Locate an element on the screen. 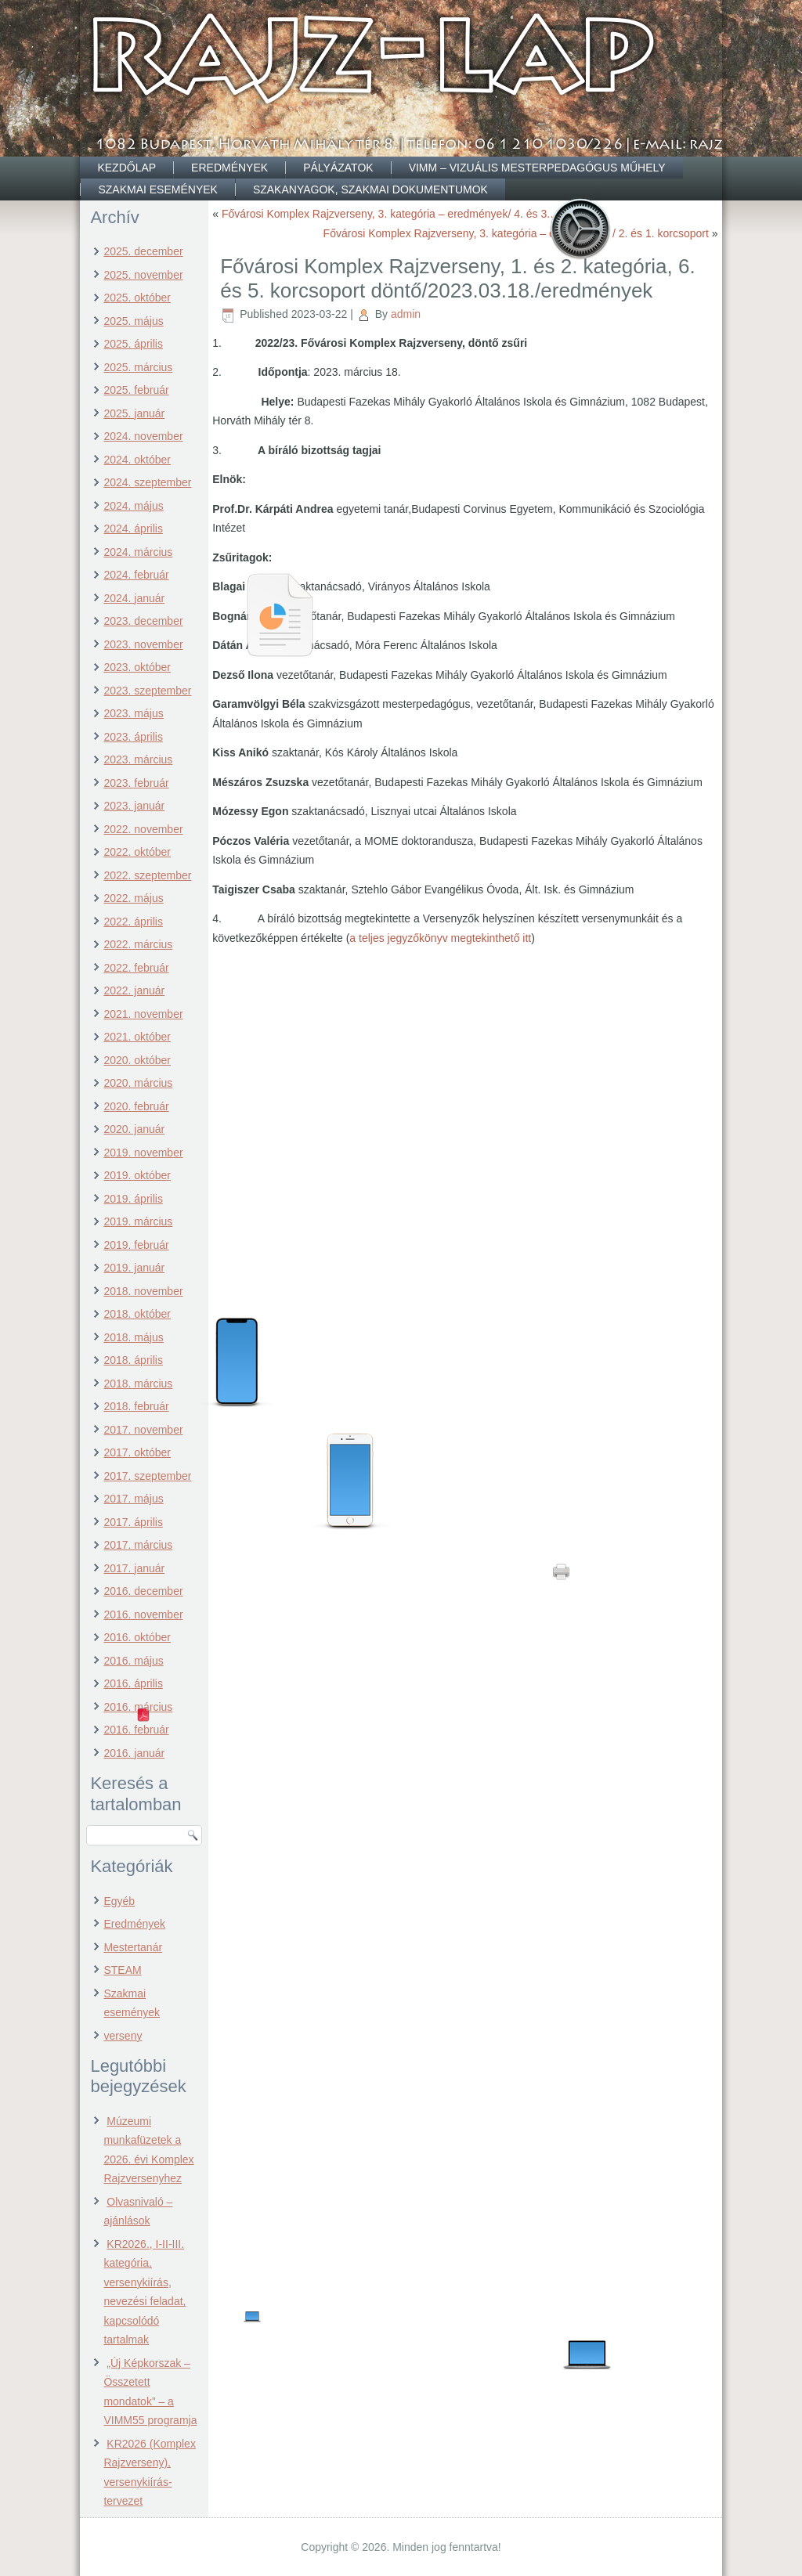 This screenshot has height=2576, width=802. open a presentation file is located at coordinates (280, 615).